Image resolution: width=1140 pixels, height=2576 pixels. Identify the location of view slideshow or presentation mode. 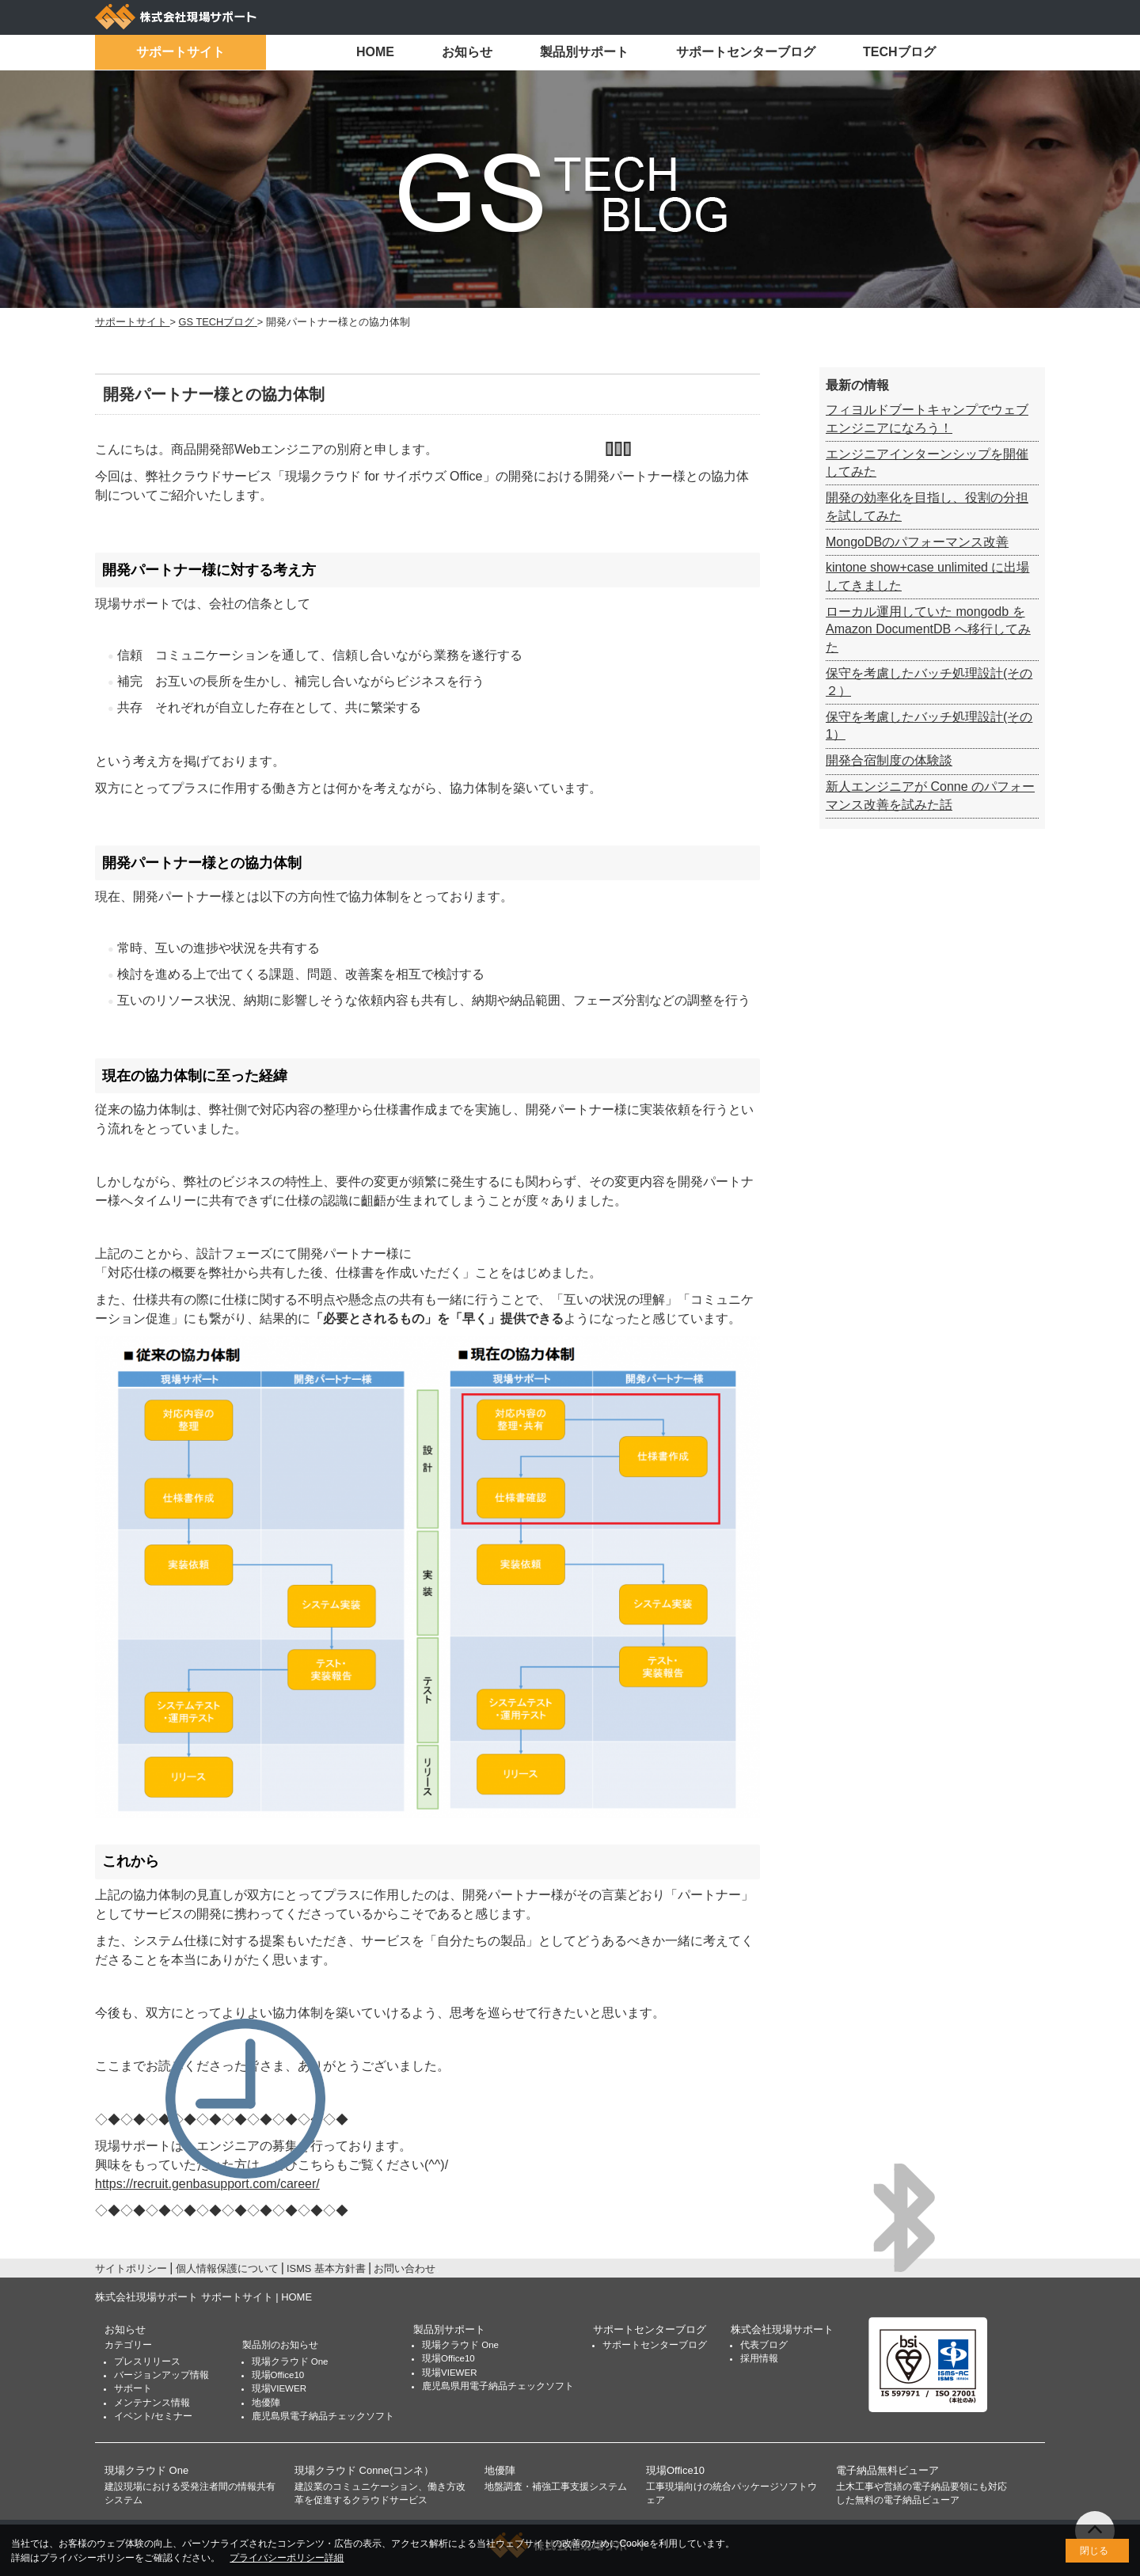
(245, 2099).